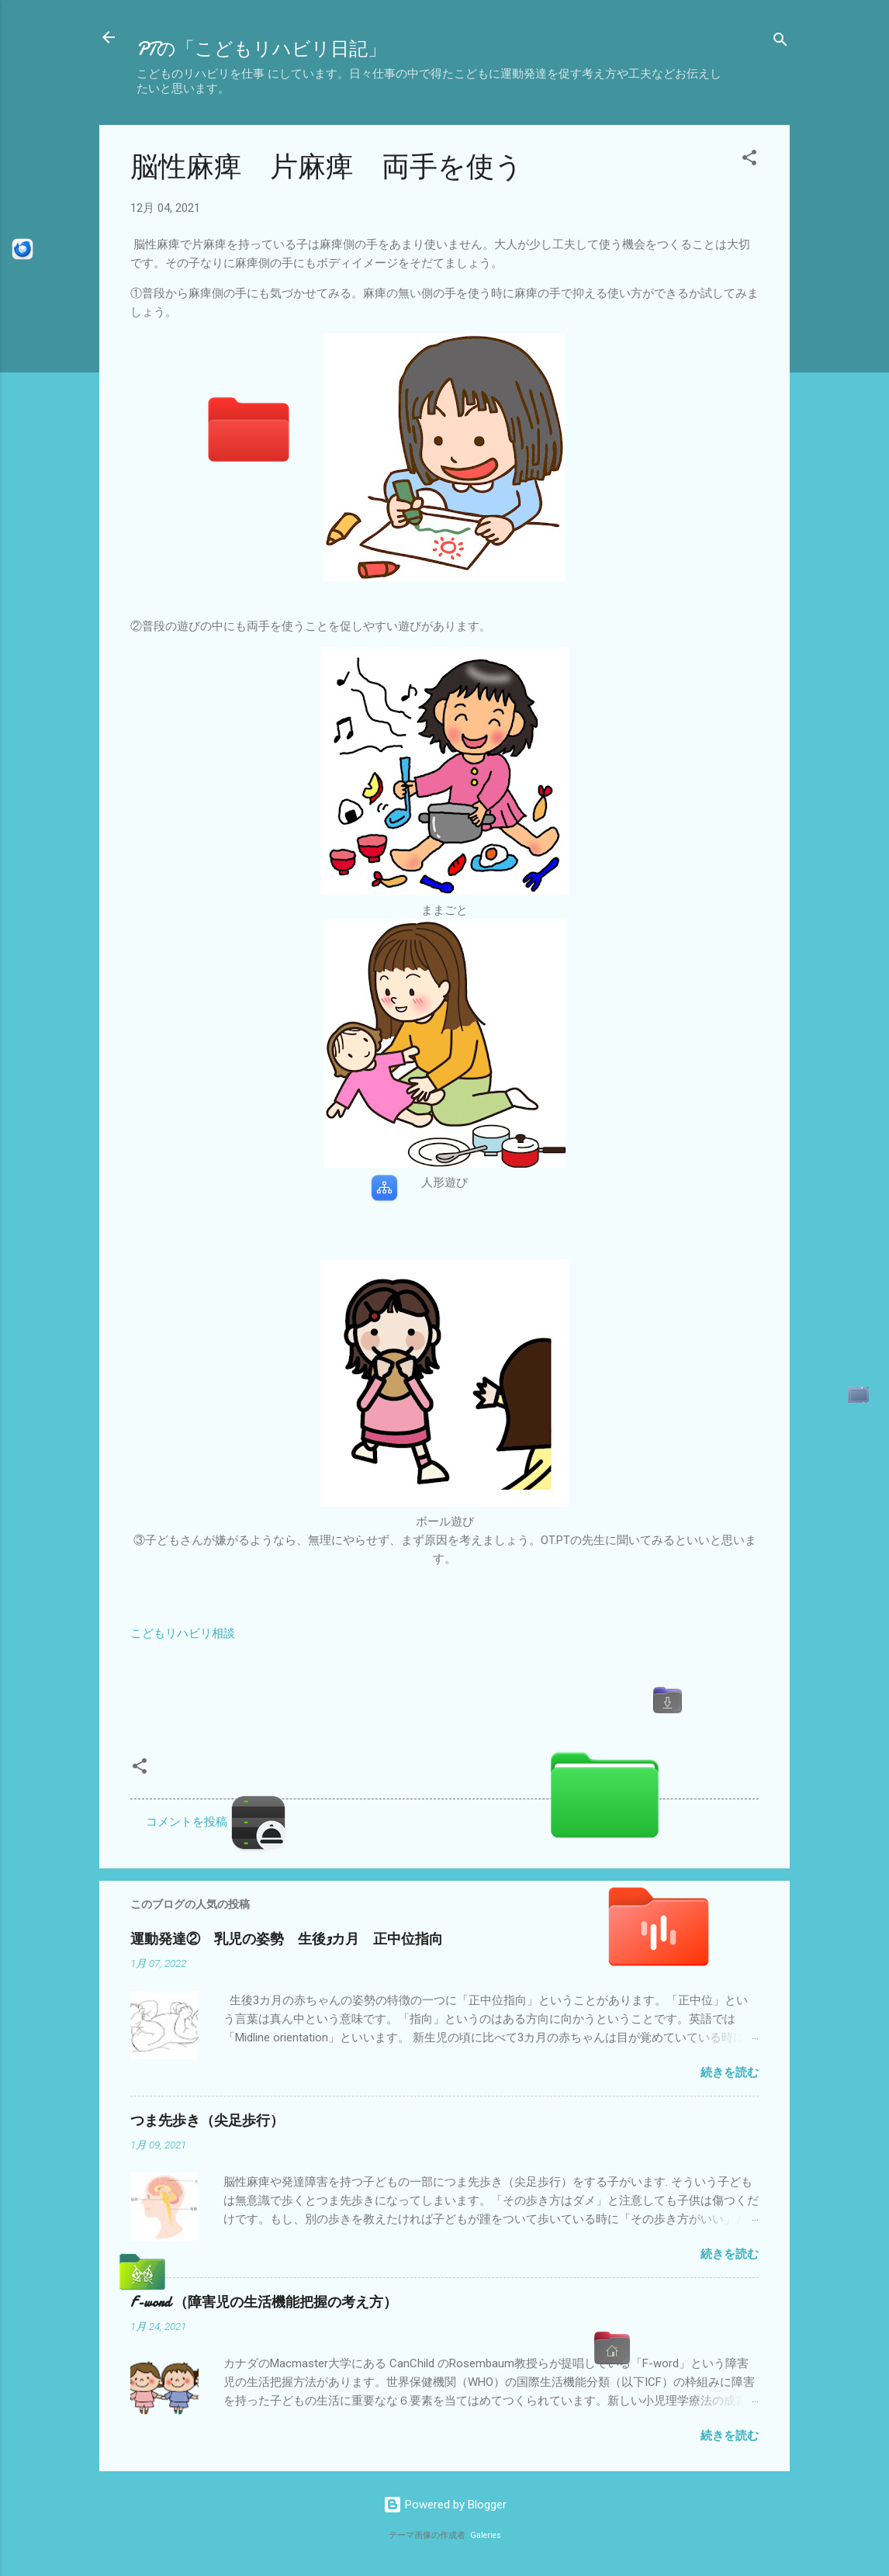 This screenshot has width=889, height=2576. I want to click on open your downloads folder, so click(667, 1699).